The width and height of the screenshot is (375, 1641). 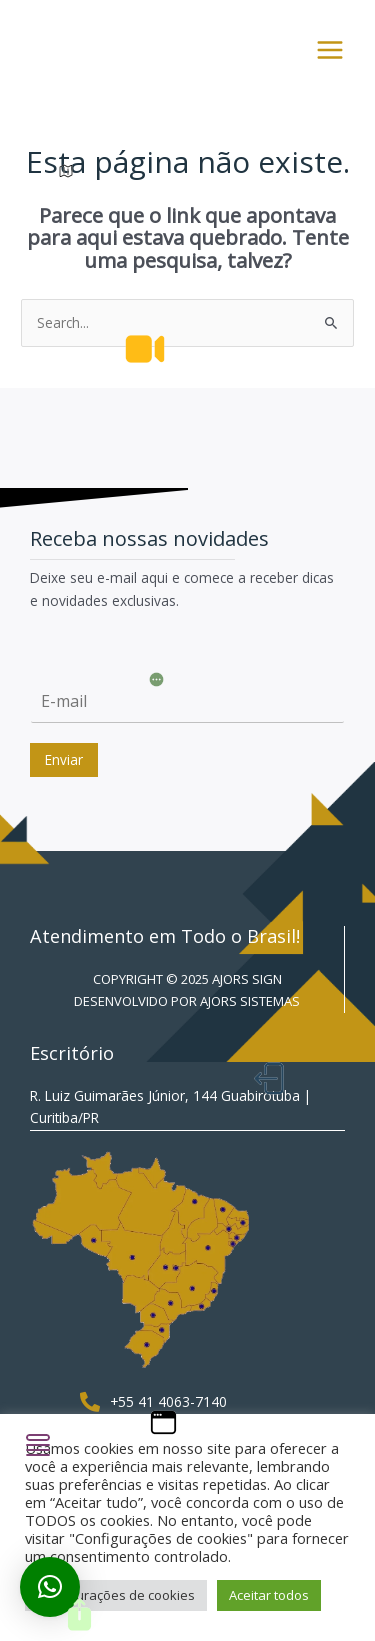 I want to click on open a new window, so click(x=163, y=1422).